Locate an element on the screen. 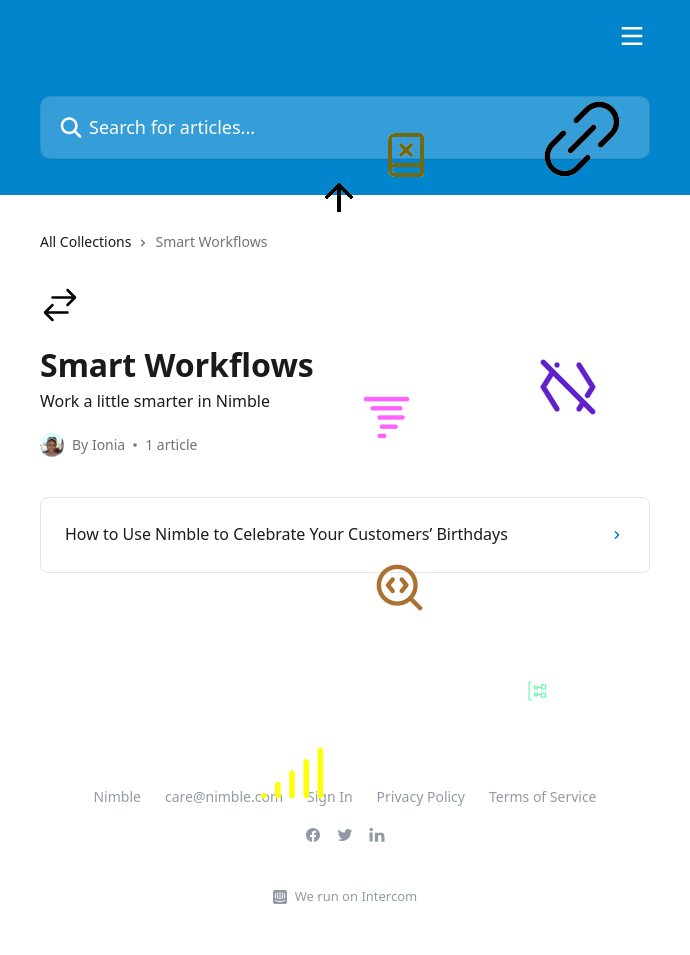 The height and width of the screenshot is (955, 690). disable code or markup view is located at coordinates (568, 387).